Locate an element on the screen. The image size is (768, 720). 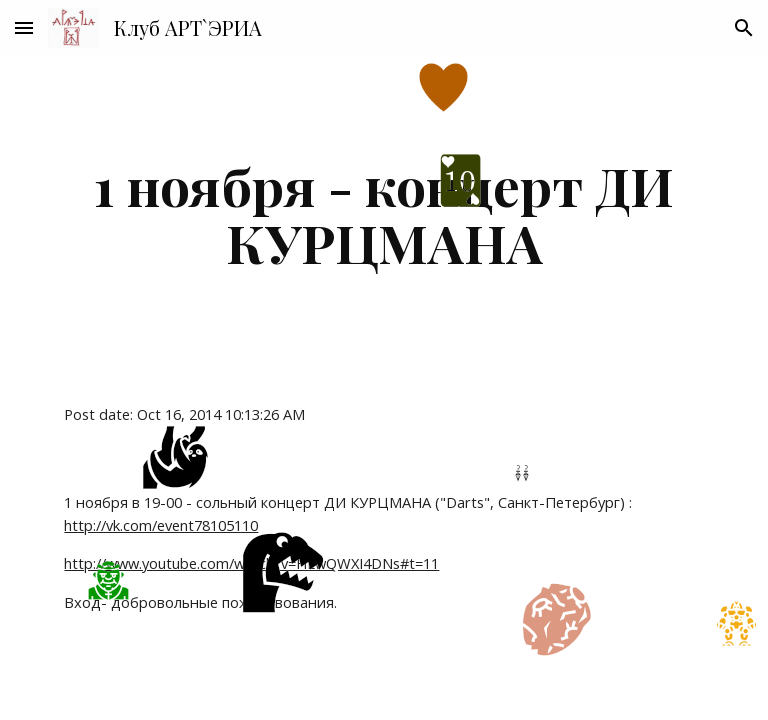
dinosaur or t-rex character selection is located at coordinates (283, 572).